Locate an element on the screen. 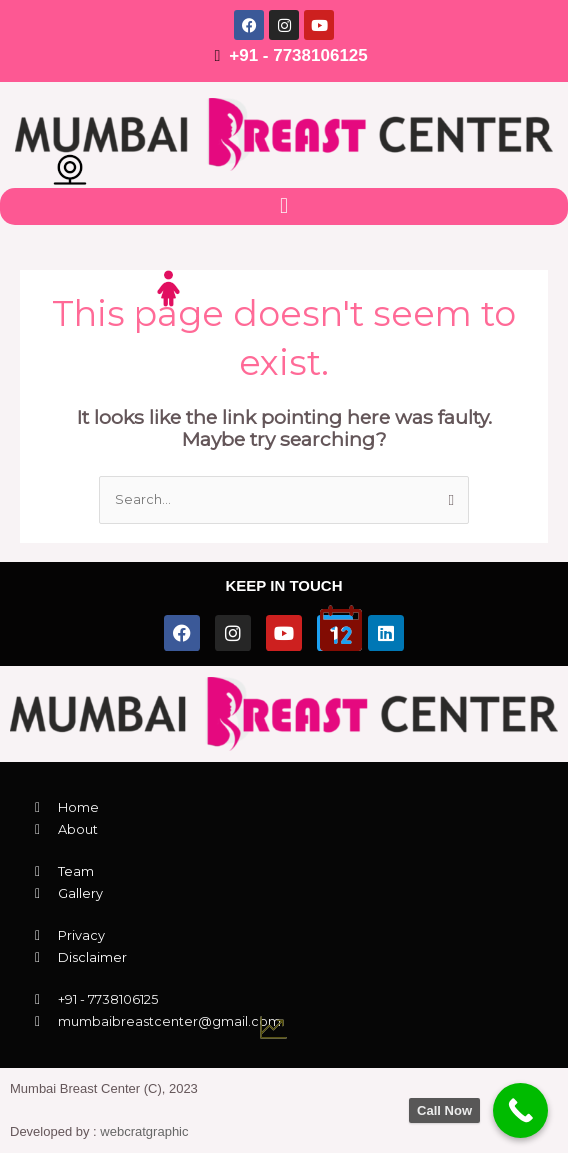 This screenshot has height=1153, width=568. open calendar or date picker is located at coordinates (341, 630).